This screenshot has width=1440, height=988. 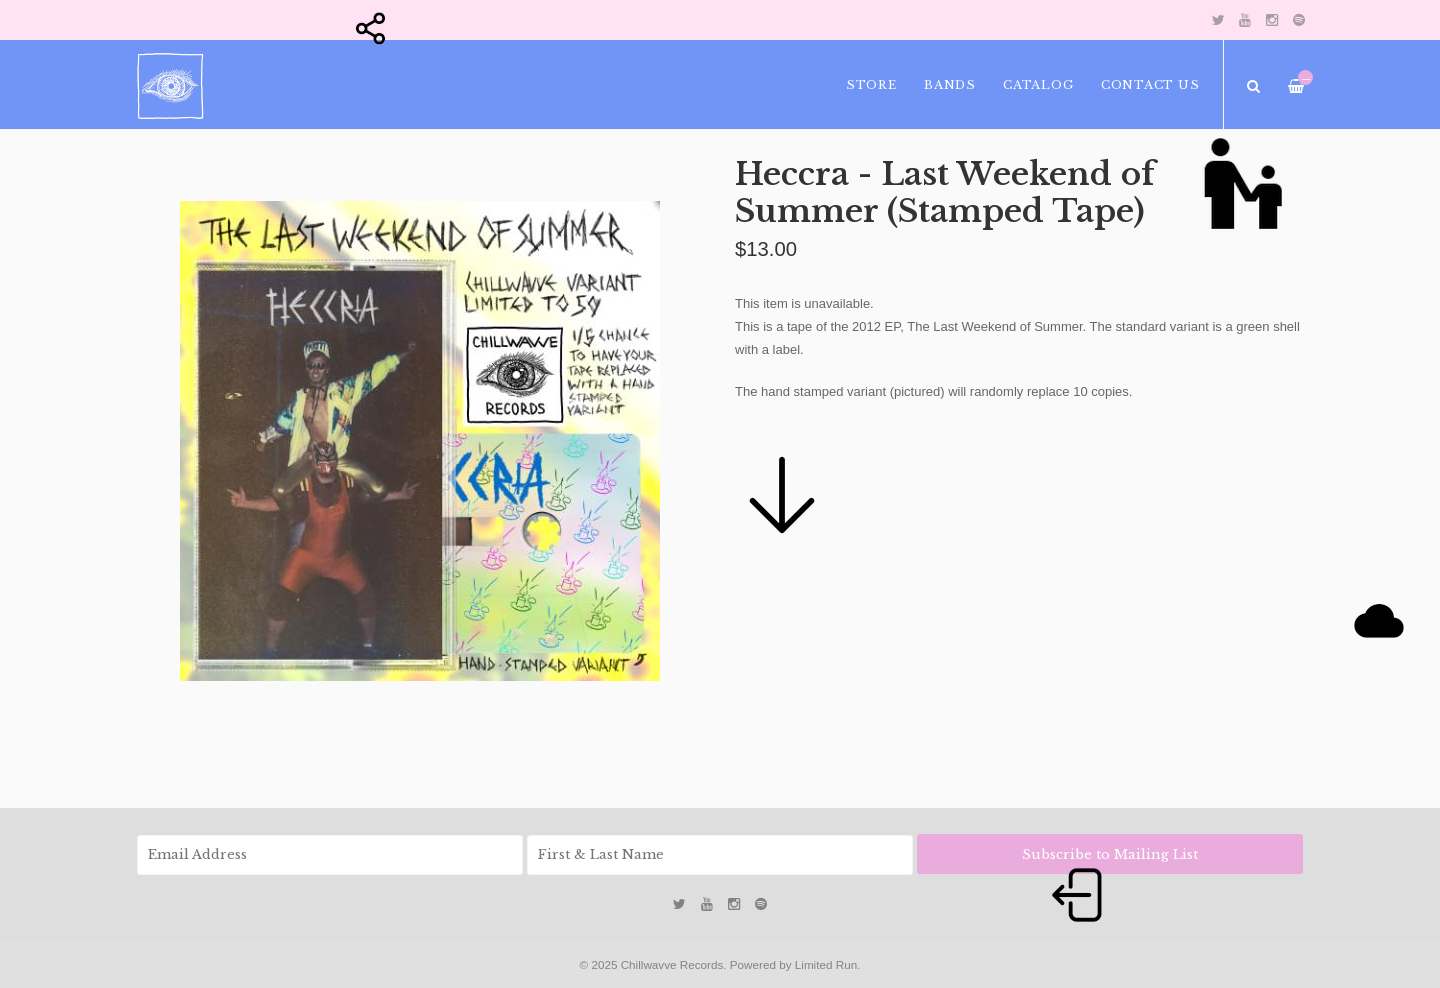 I want to click on log out of your account, so click(x=1081, y=895).